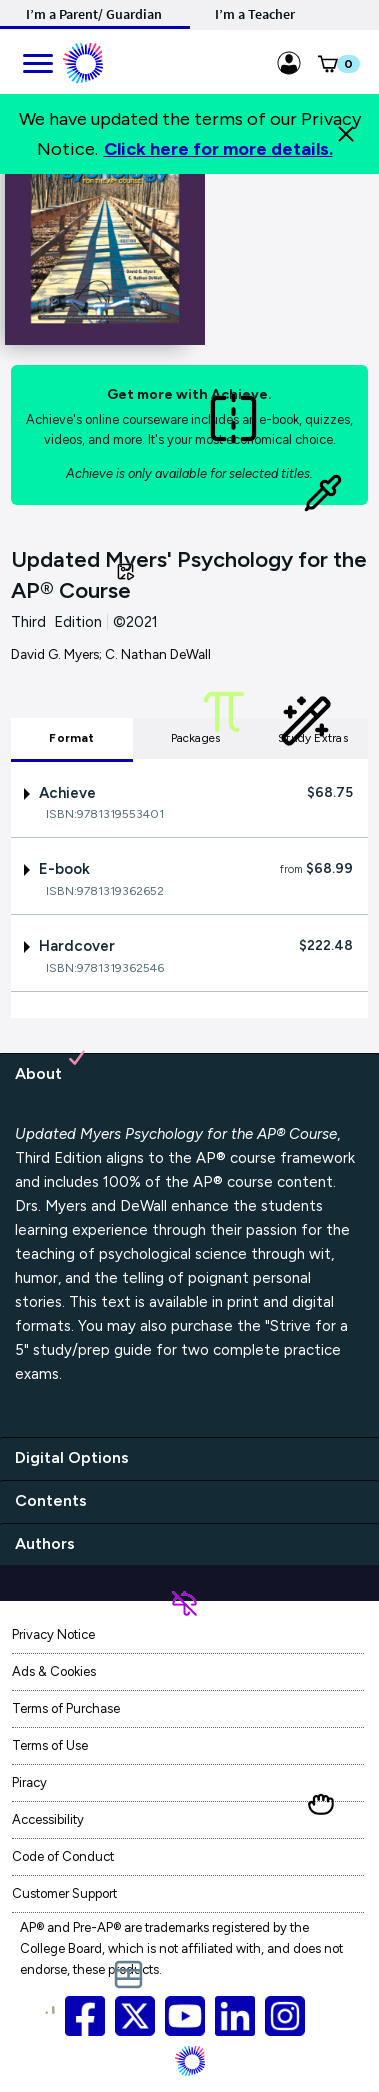  Describe the element at coordinates (321, 1802) in the screenshot. I see `drag to reorder items` at that location.